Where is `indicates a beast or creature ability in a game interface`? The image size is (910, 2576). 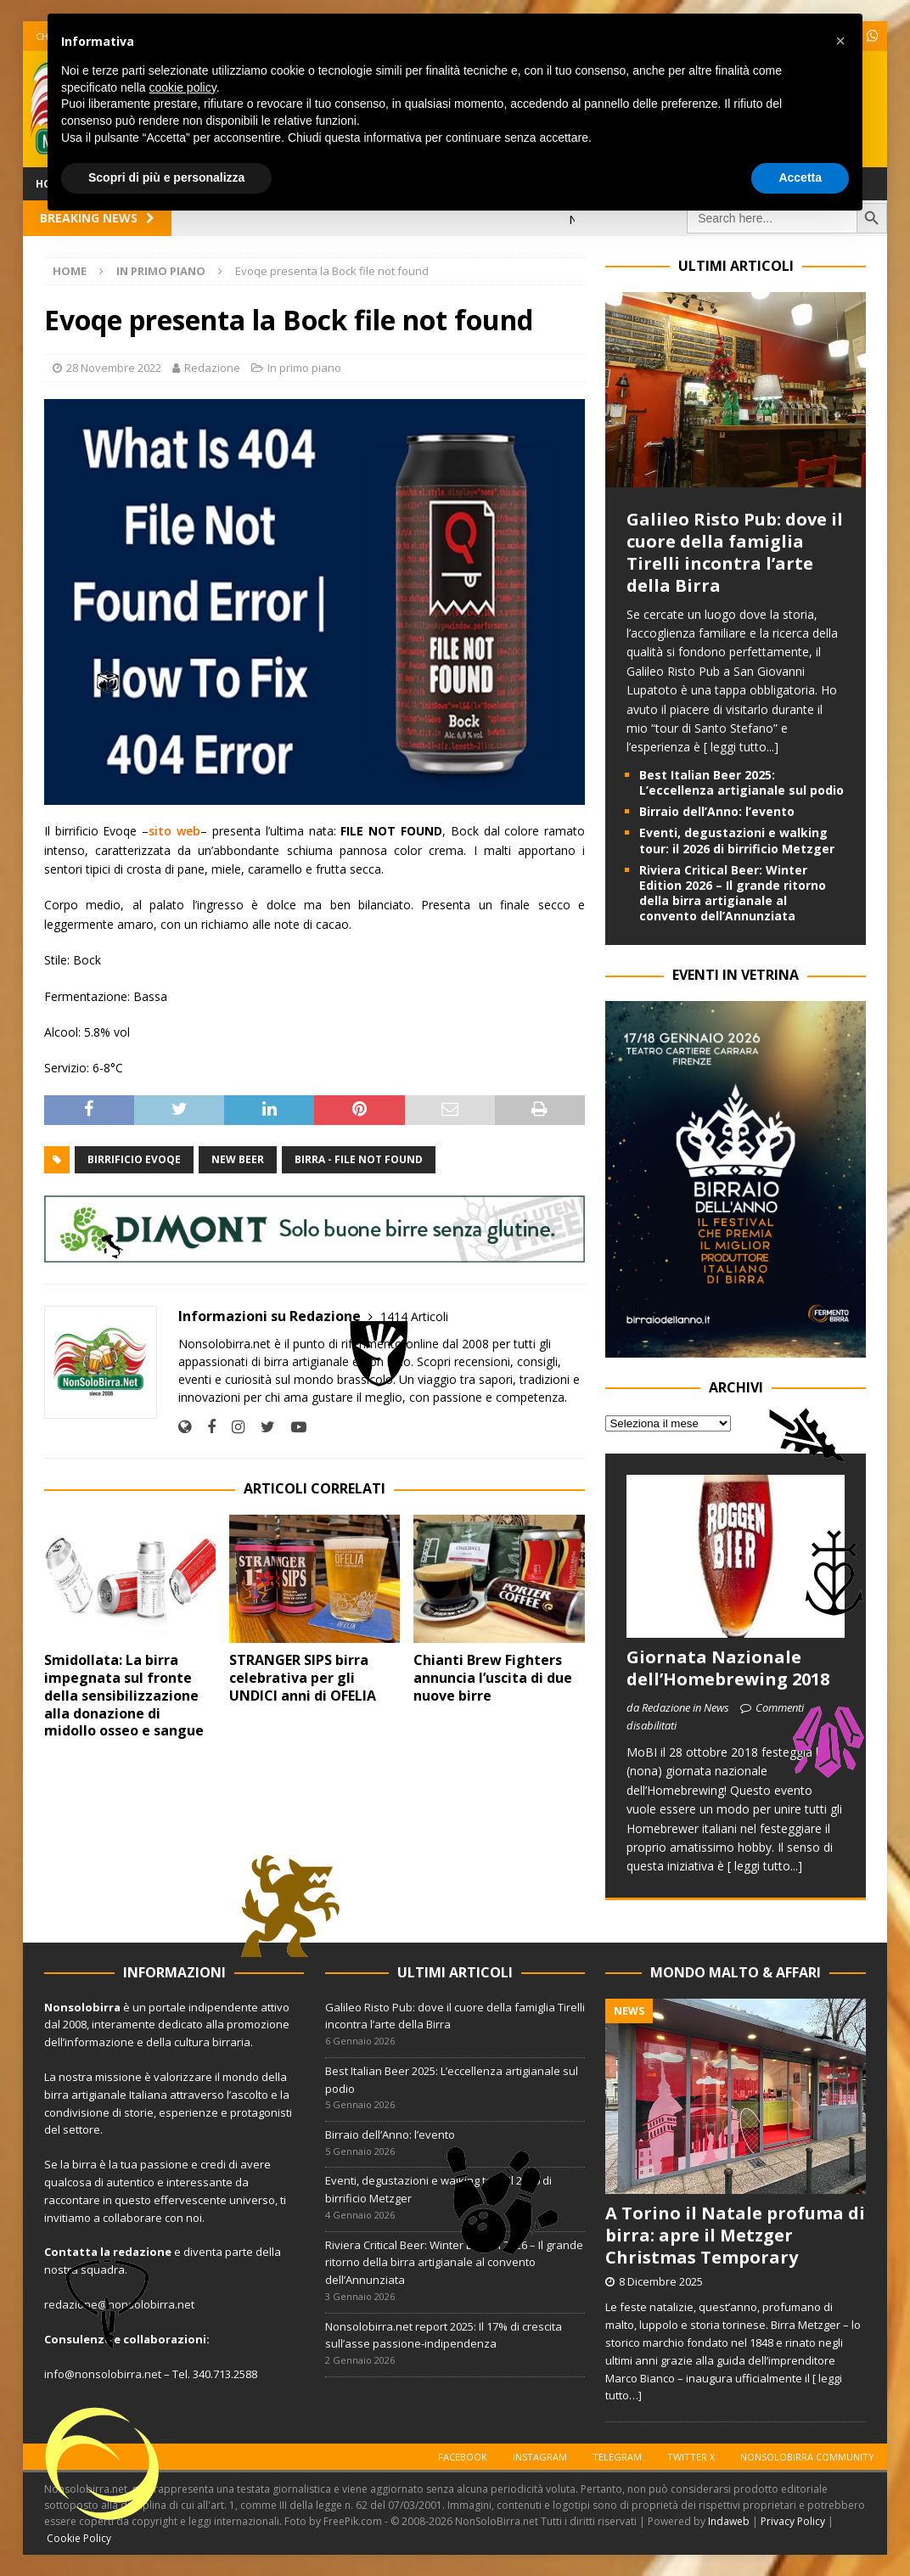
indicates a beast or creature ability in a game interface is located at coordinates (101, 2463).